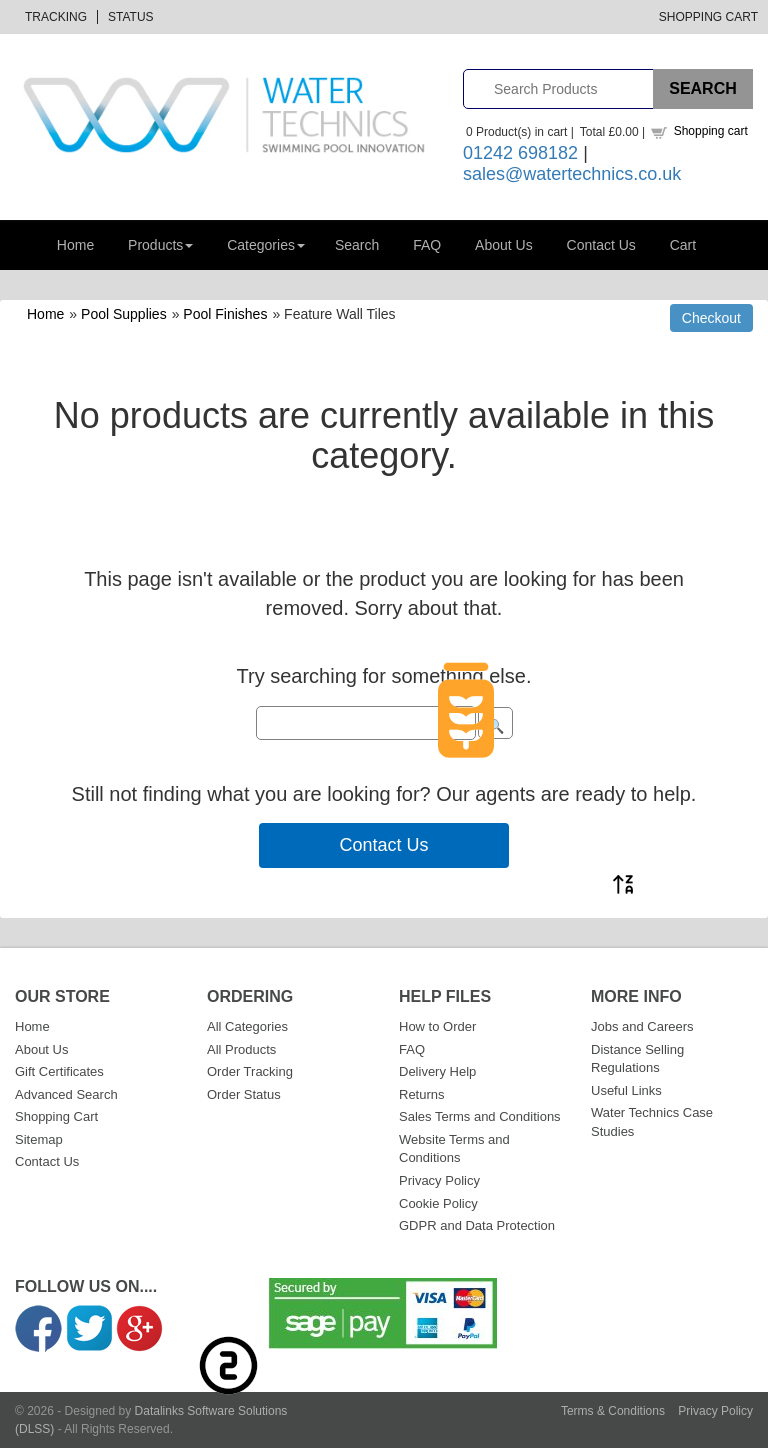  Describe the element at coordinates (466, 713) in the screenshot. I see `view stored grain or wheat inventory` at that location.